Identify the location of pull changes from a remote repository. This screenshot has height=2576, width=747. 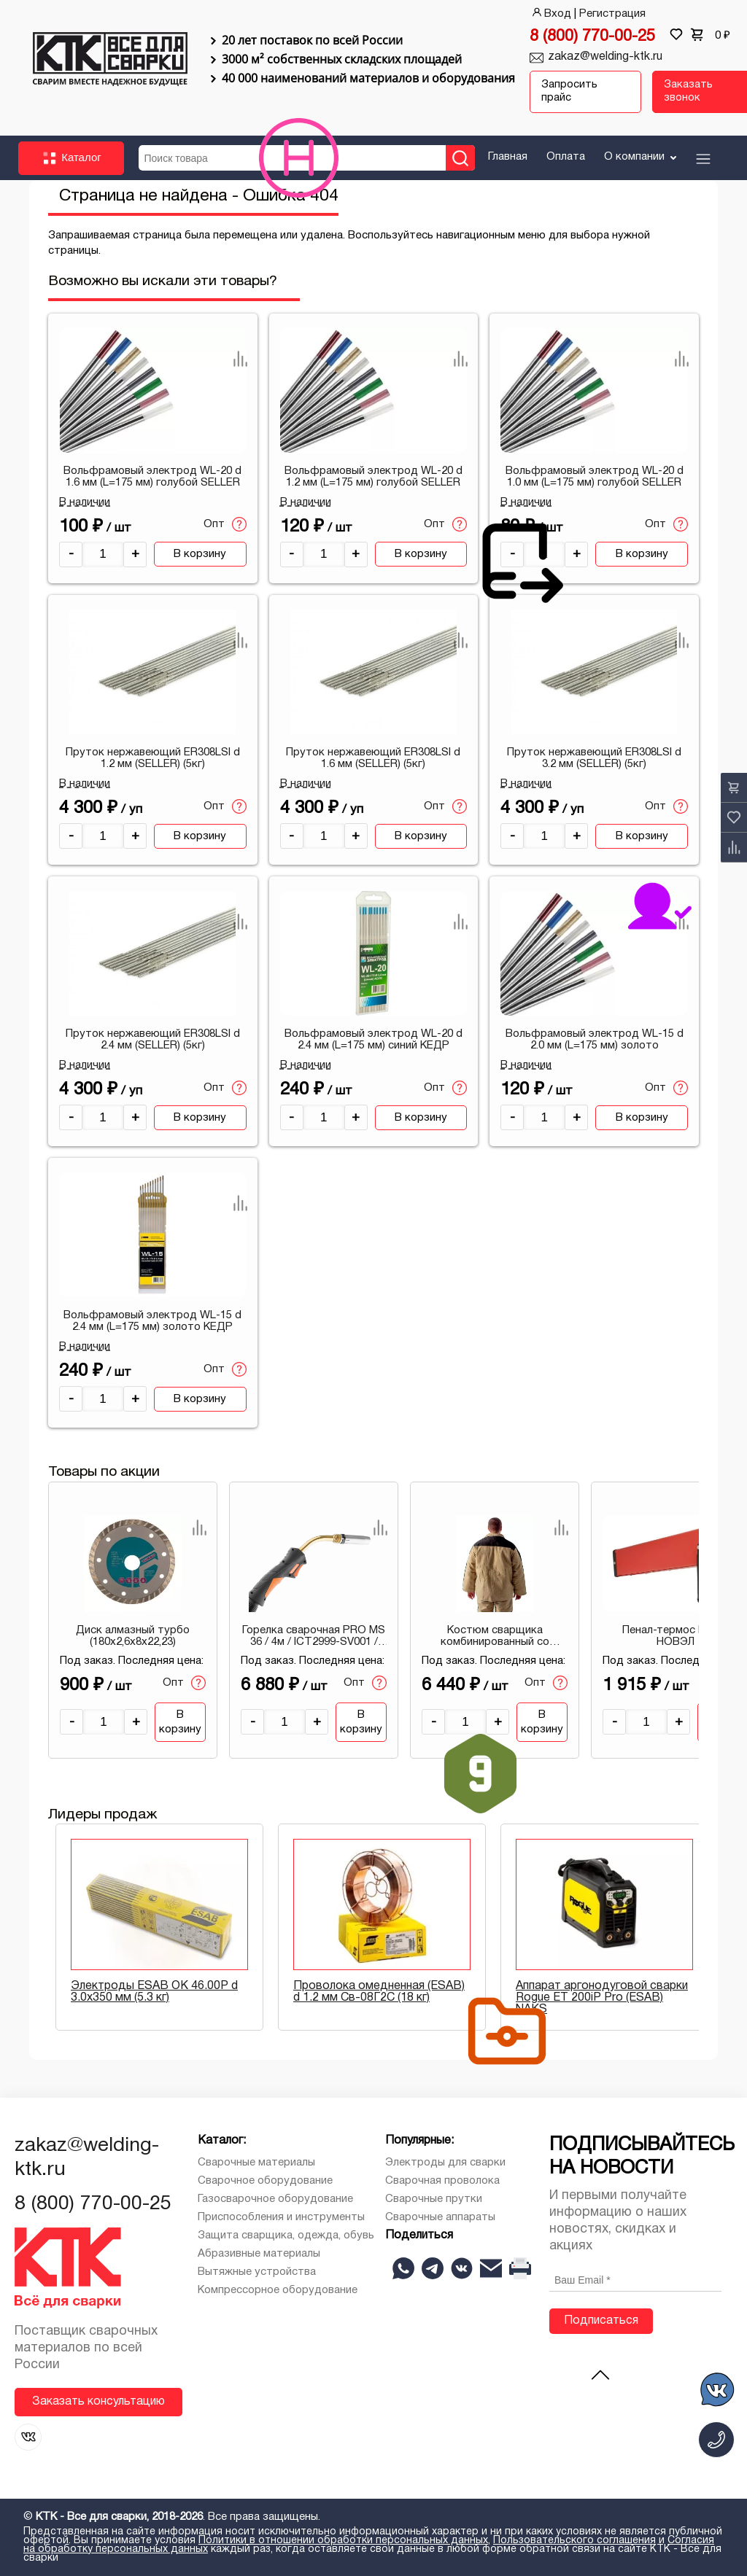
(520, 567).